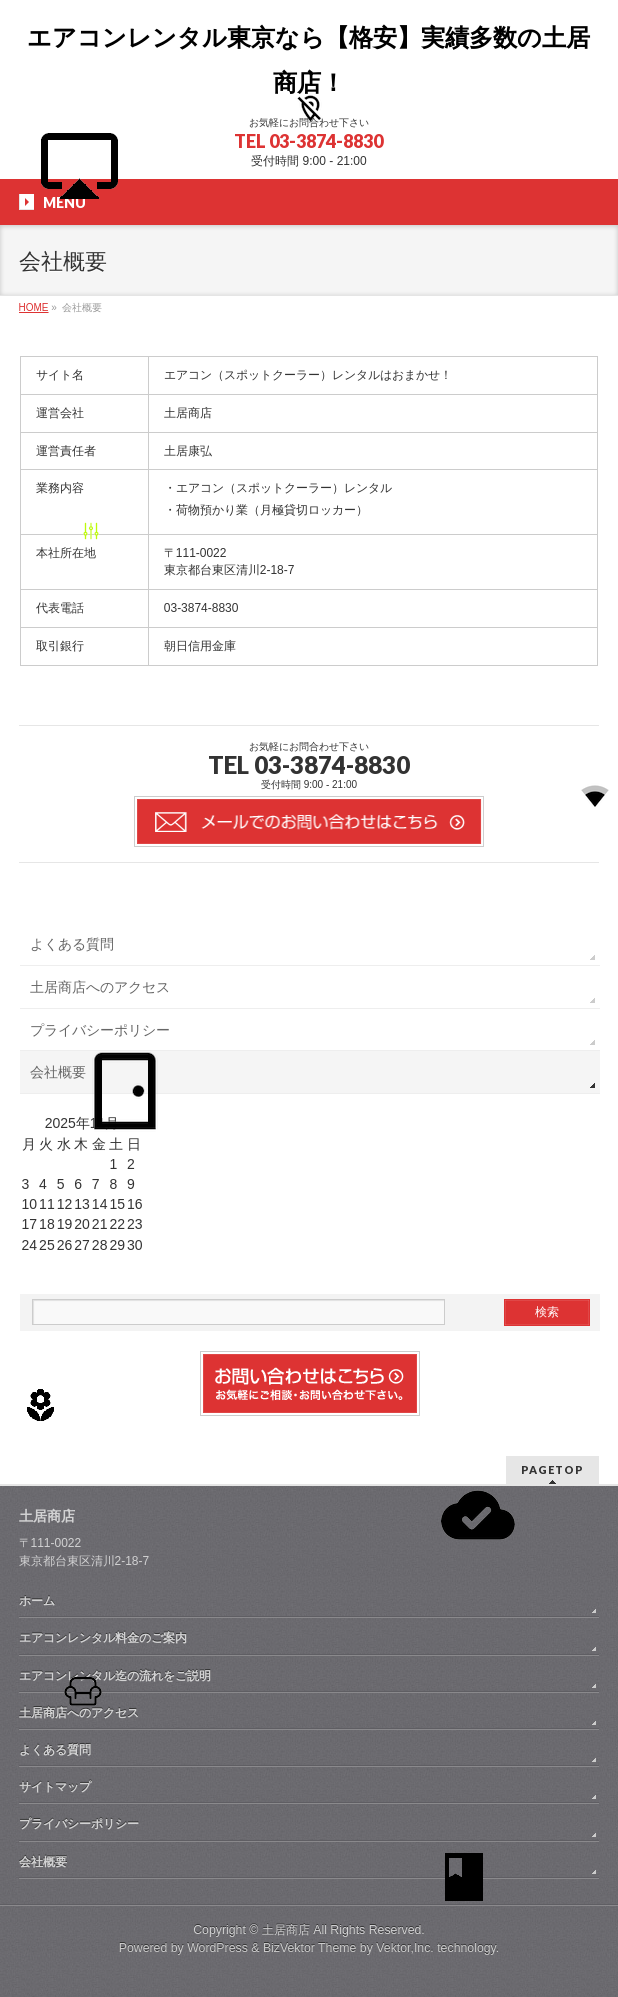  What do you see at coordinates (478, 1515) in the screenshot?
I see `file successfully uploaded to cloud` at bounding box center [478, 1515].